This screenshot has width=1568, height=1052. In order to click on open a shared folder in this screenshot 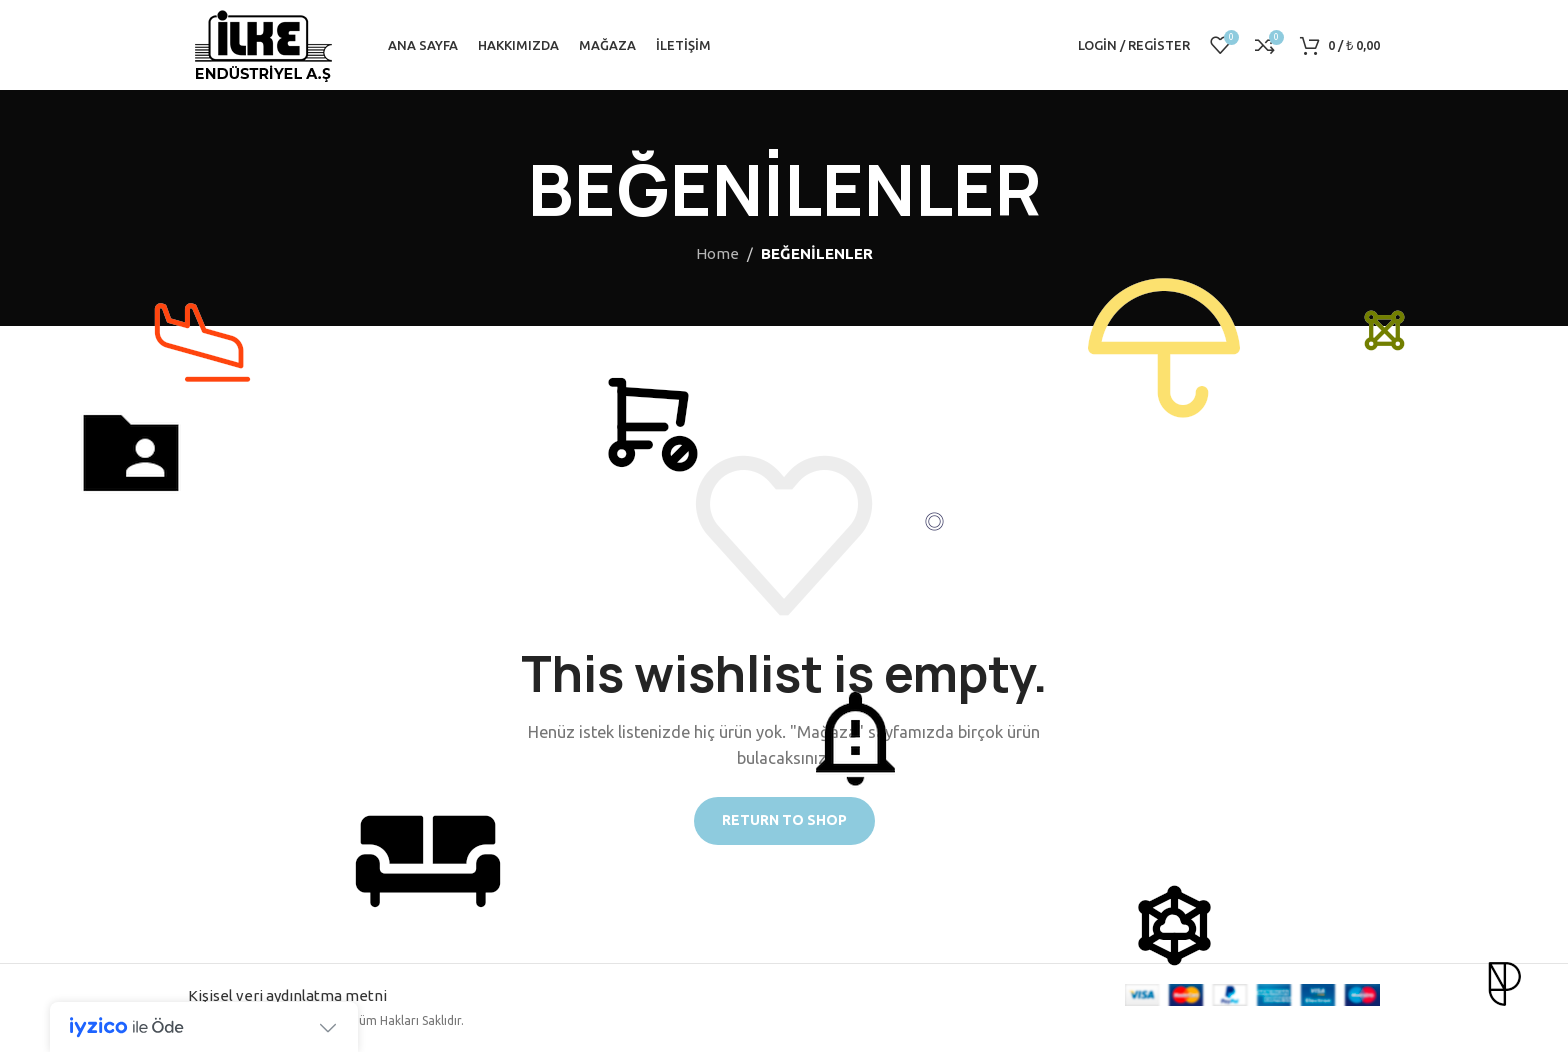, I will do `click(131, 453)`.